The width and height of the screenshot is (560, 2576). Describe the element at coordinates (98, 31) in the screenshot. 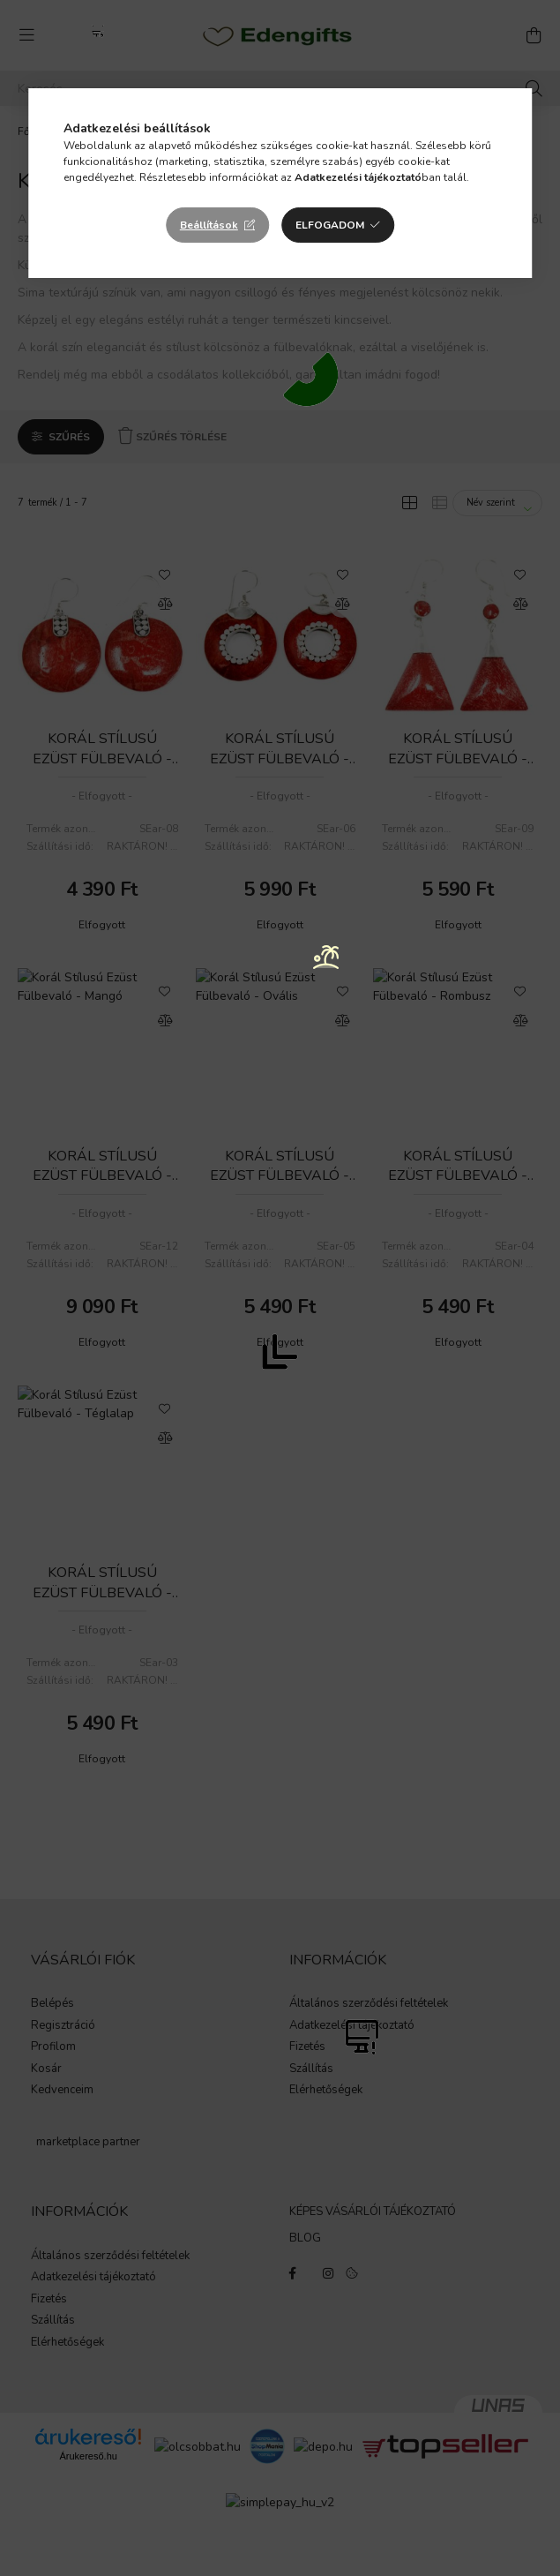

I see `power settings for desktop computer` at that location.